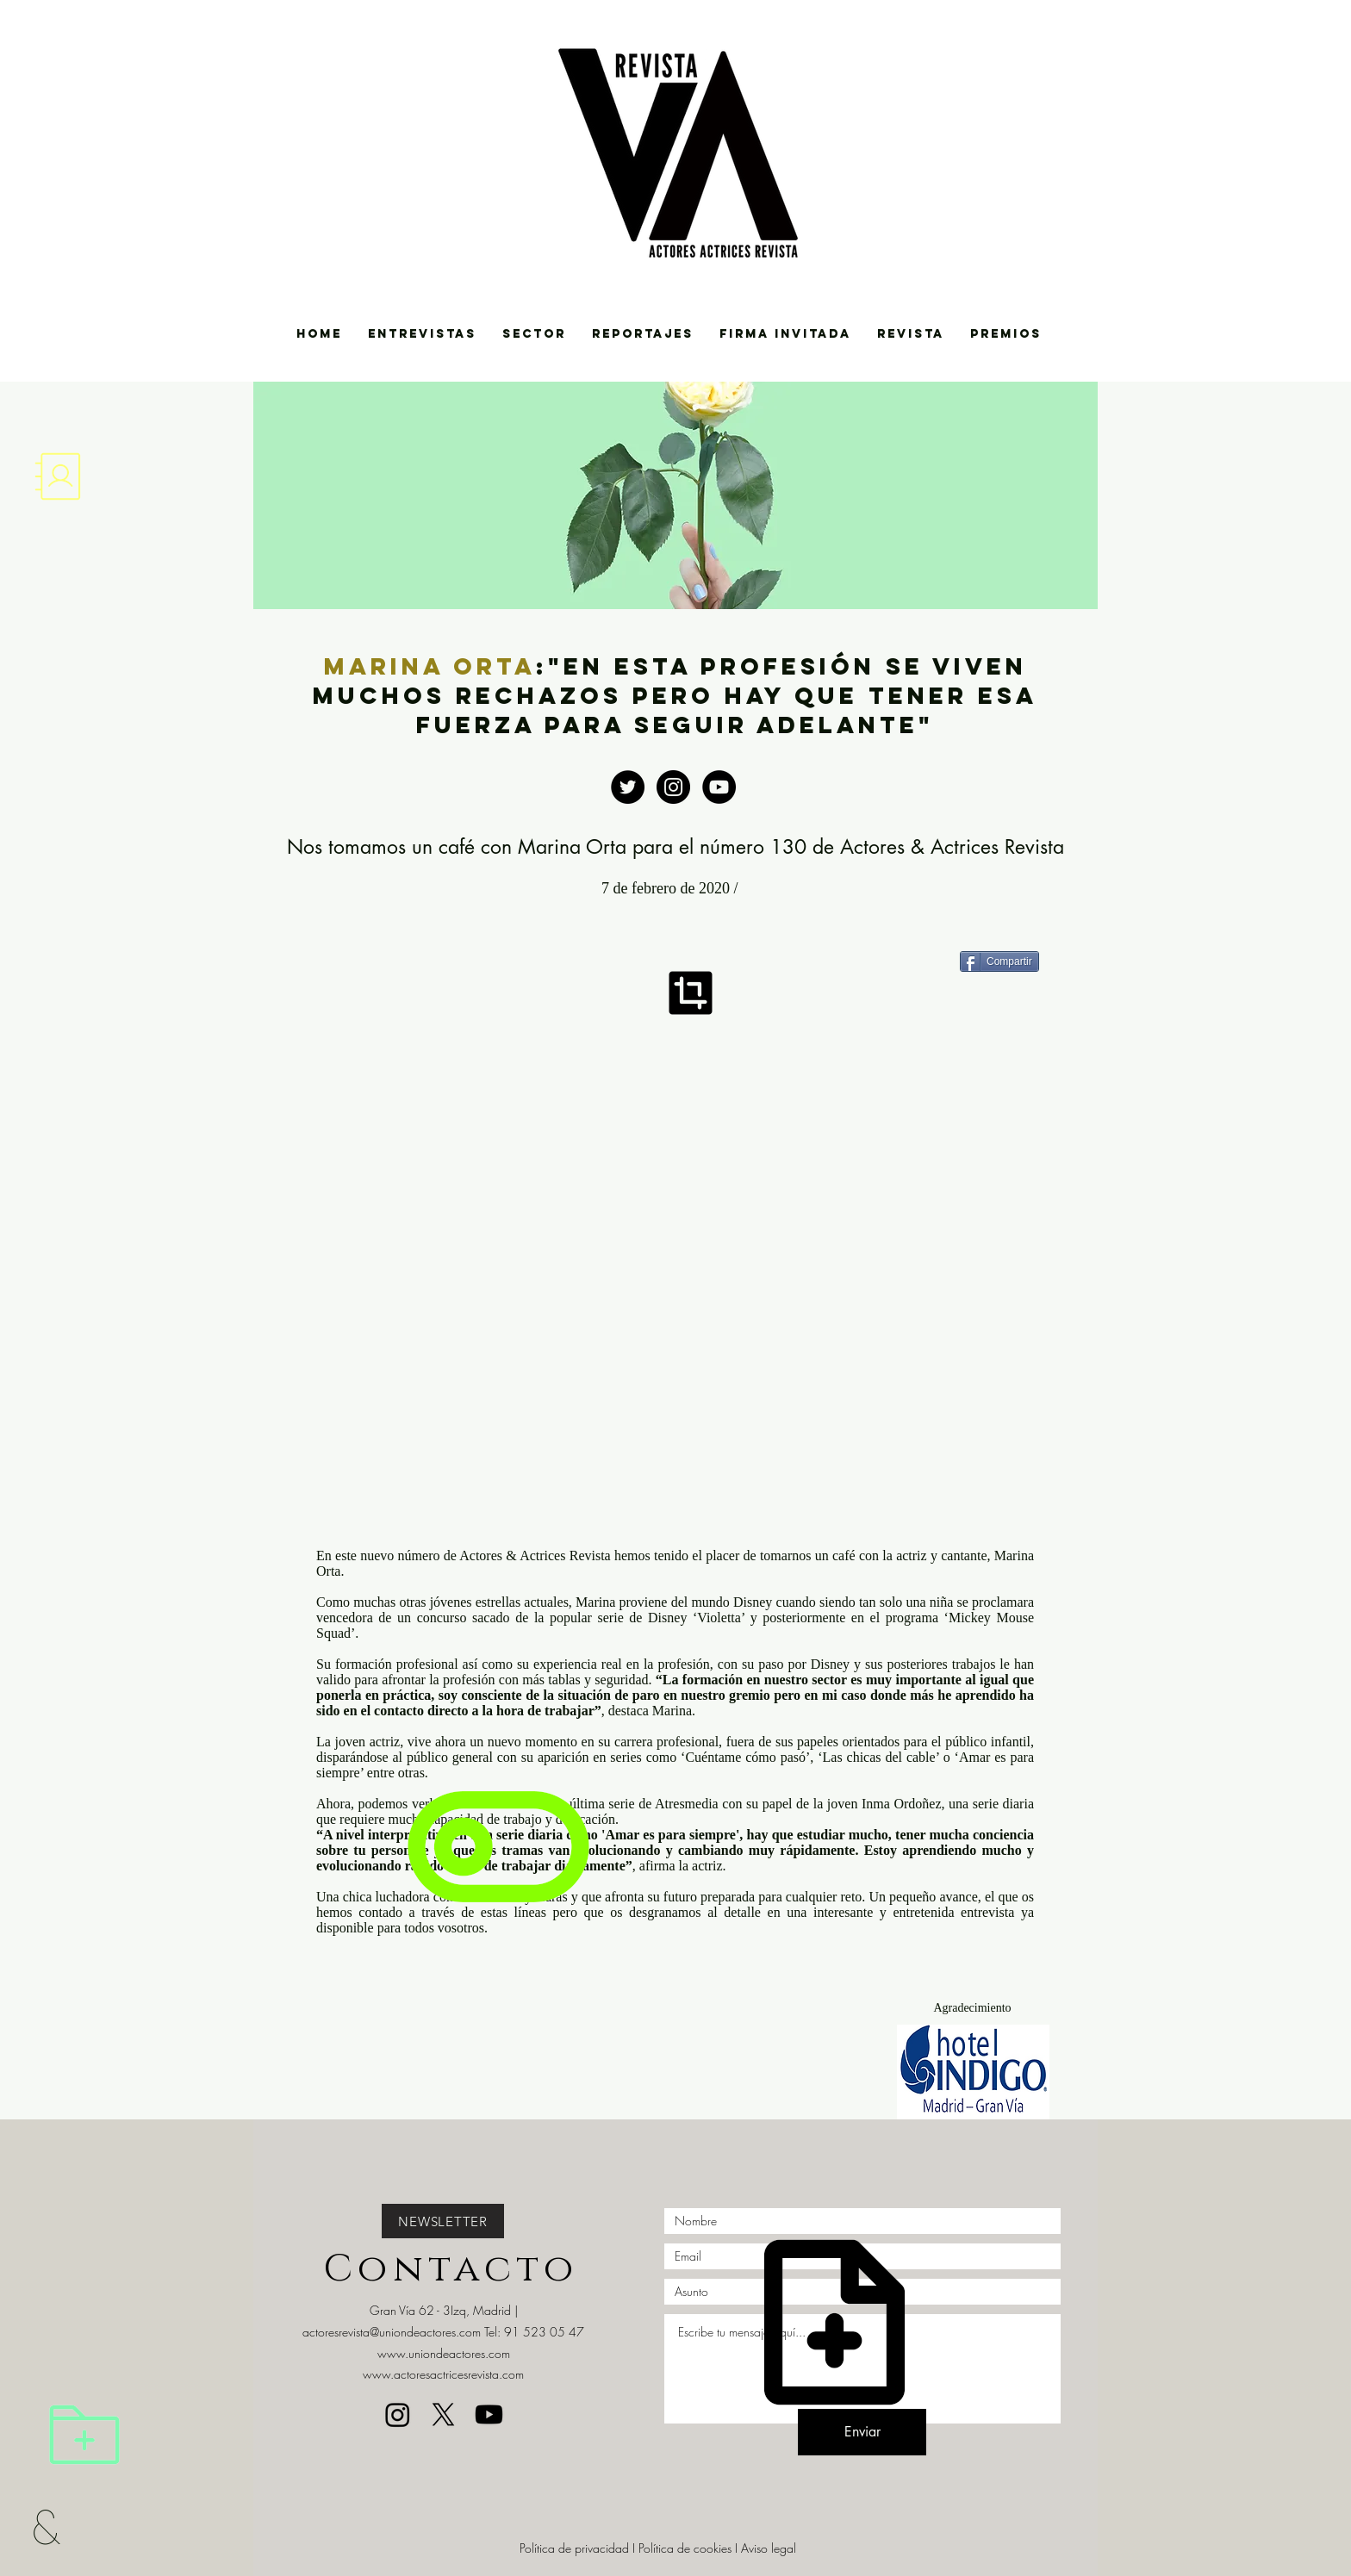 This screenshot has height=2576, width=1351. I want to click on open your contacts or address book, so click(59, 476).